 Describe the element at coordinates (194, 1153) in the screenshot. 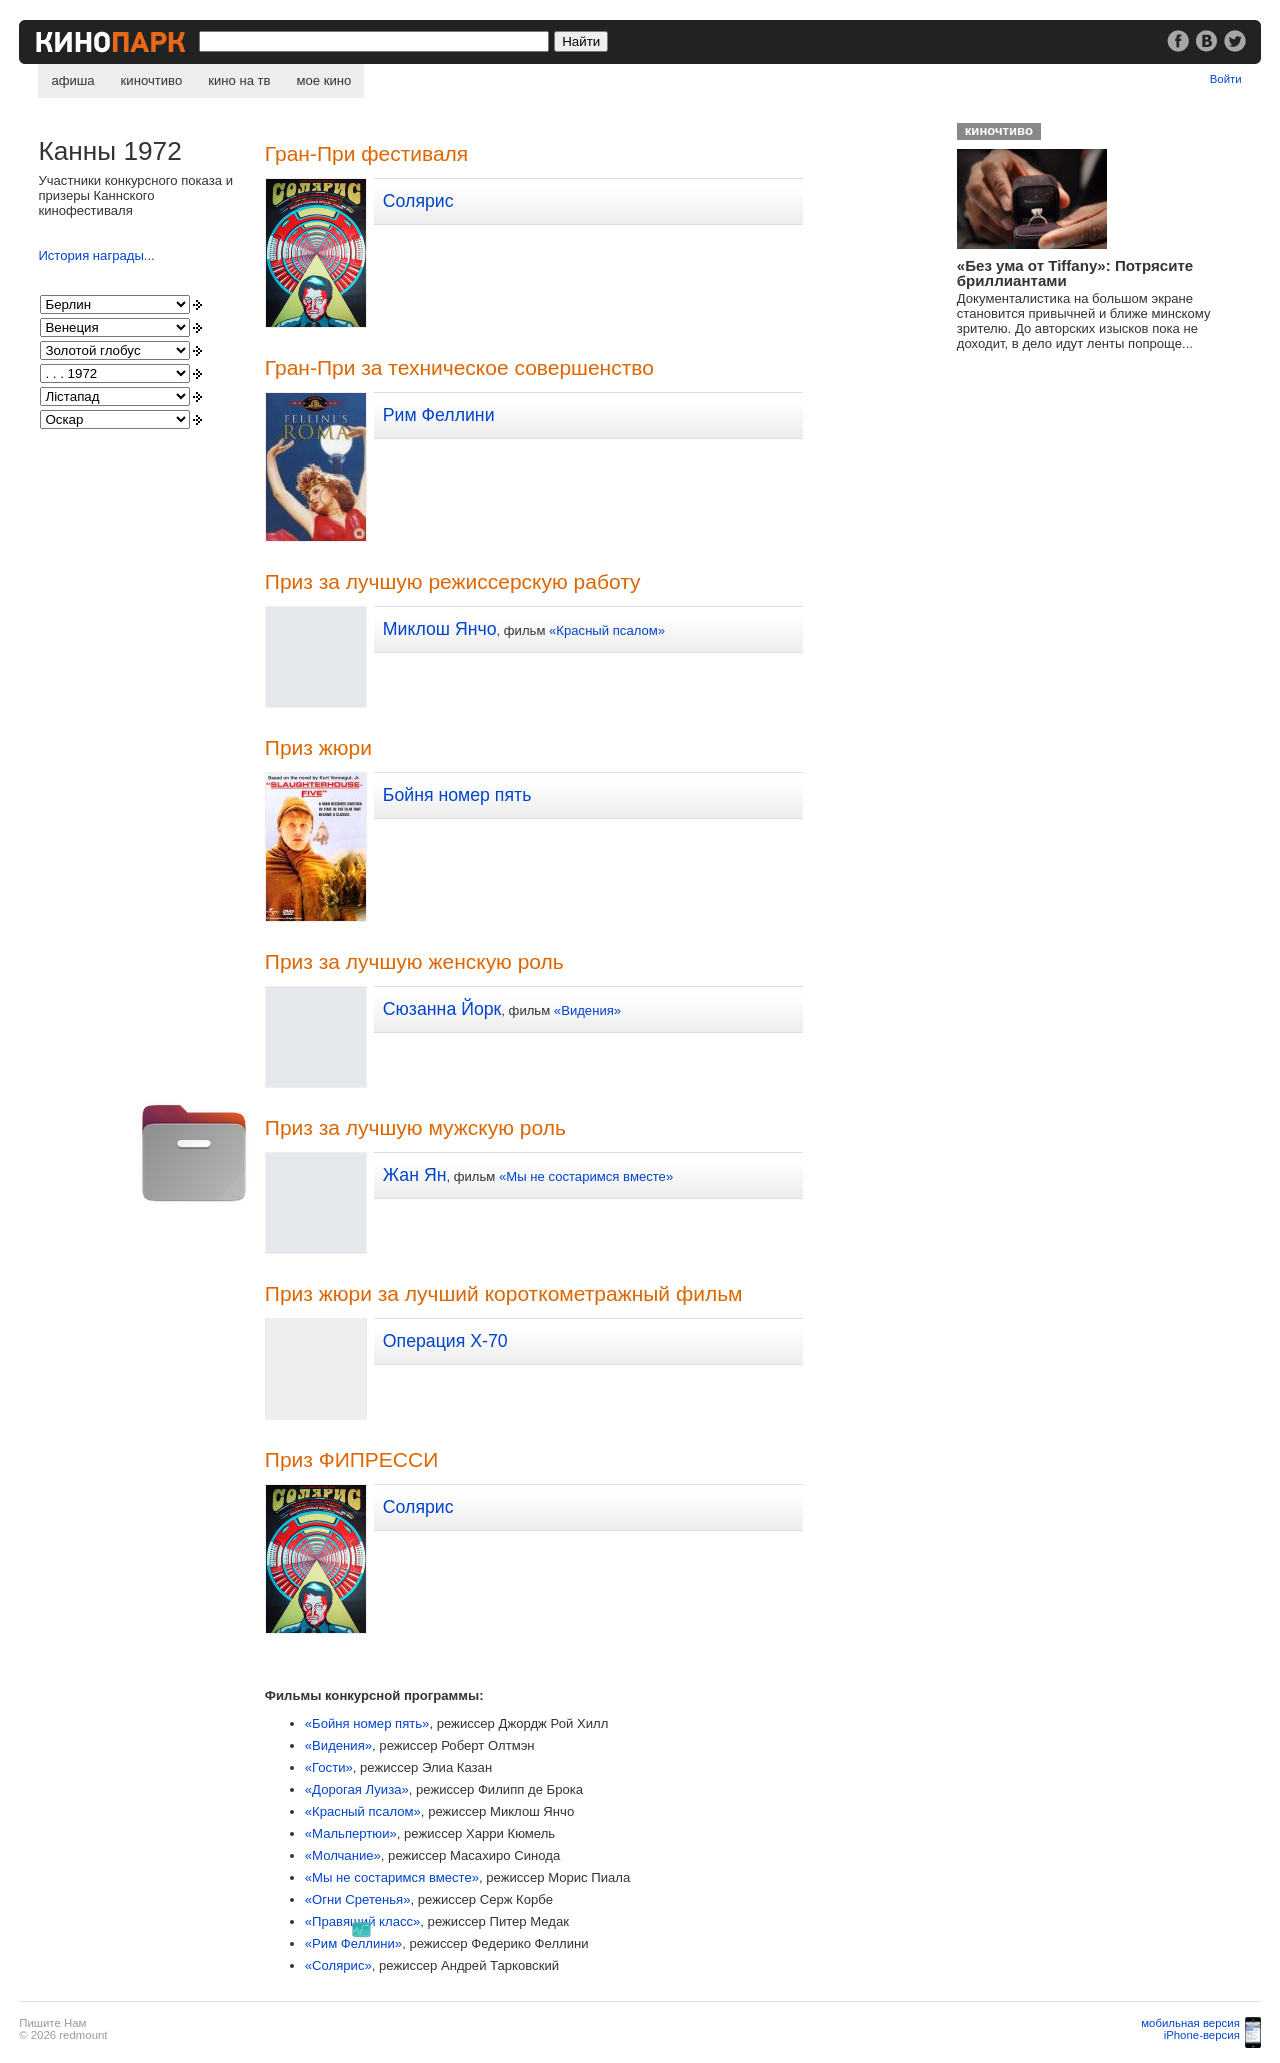

I see `open the file manager` at that location.